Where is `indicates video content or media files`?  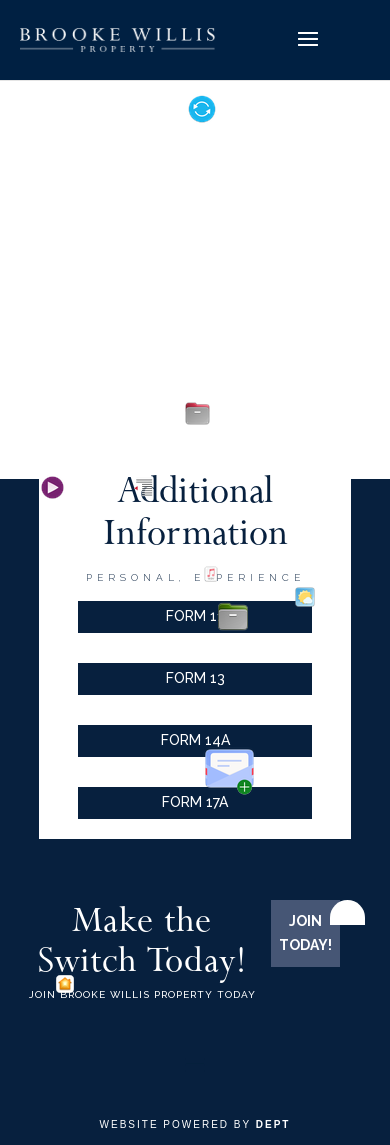 indicates video content or media files is located at coordinates (52, 487).